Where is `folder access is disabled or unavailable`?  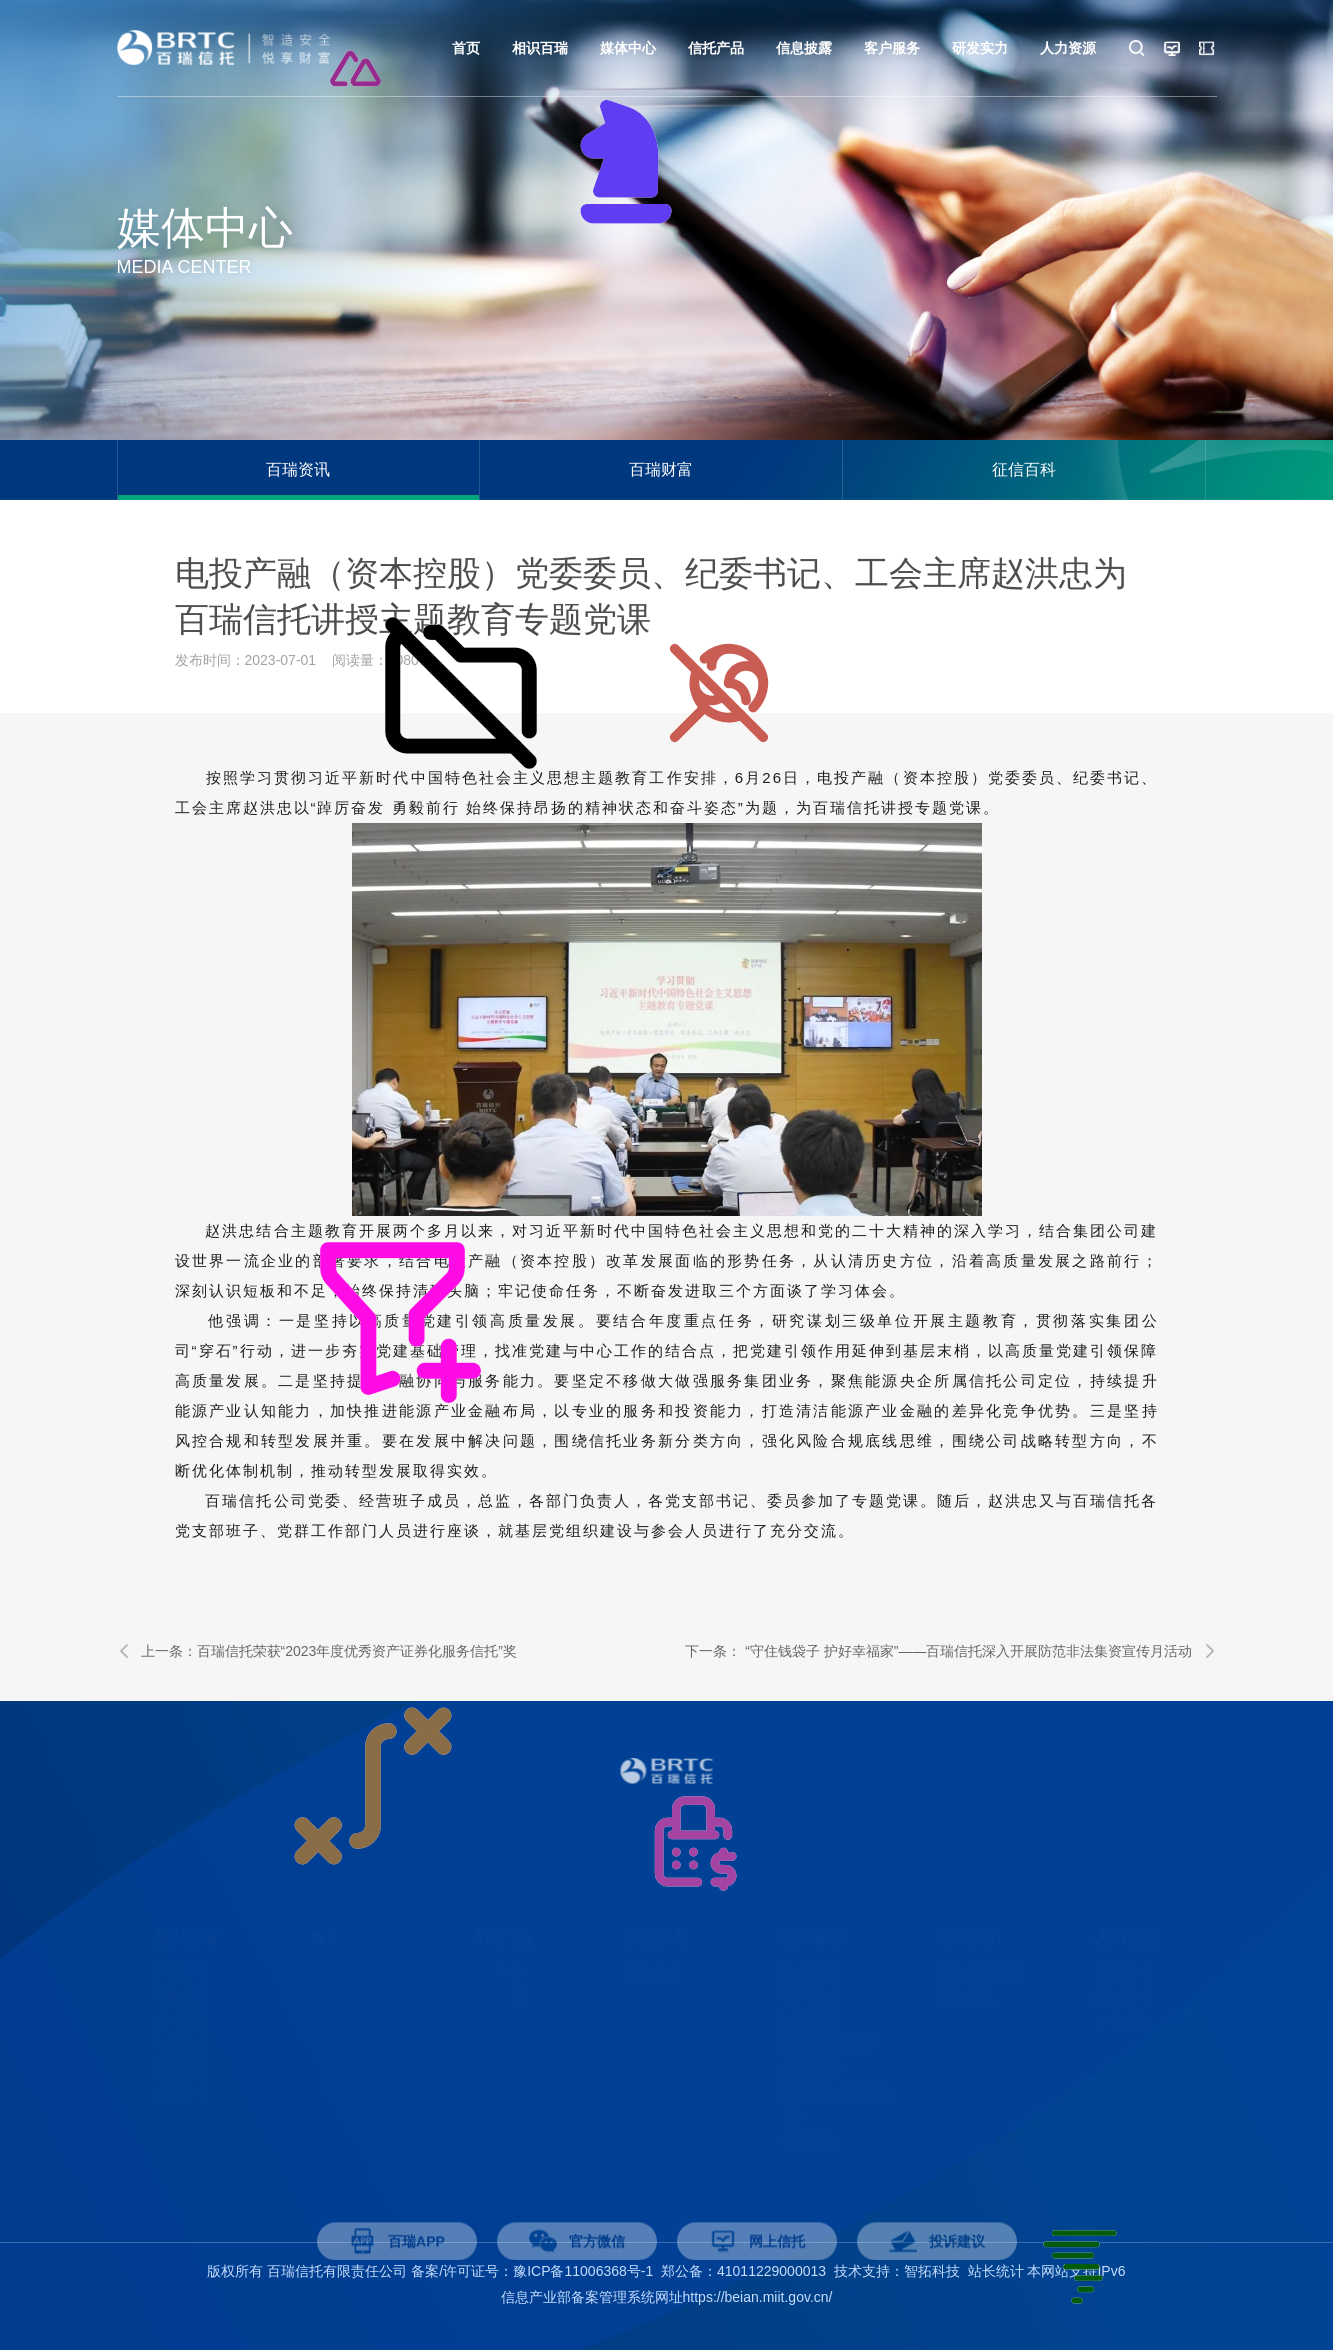 folder access is disabled or unavailable is located at coordinates (461, 693).